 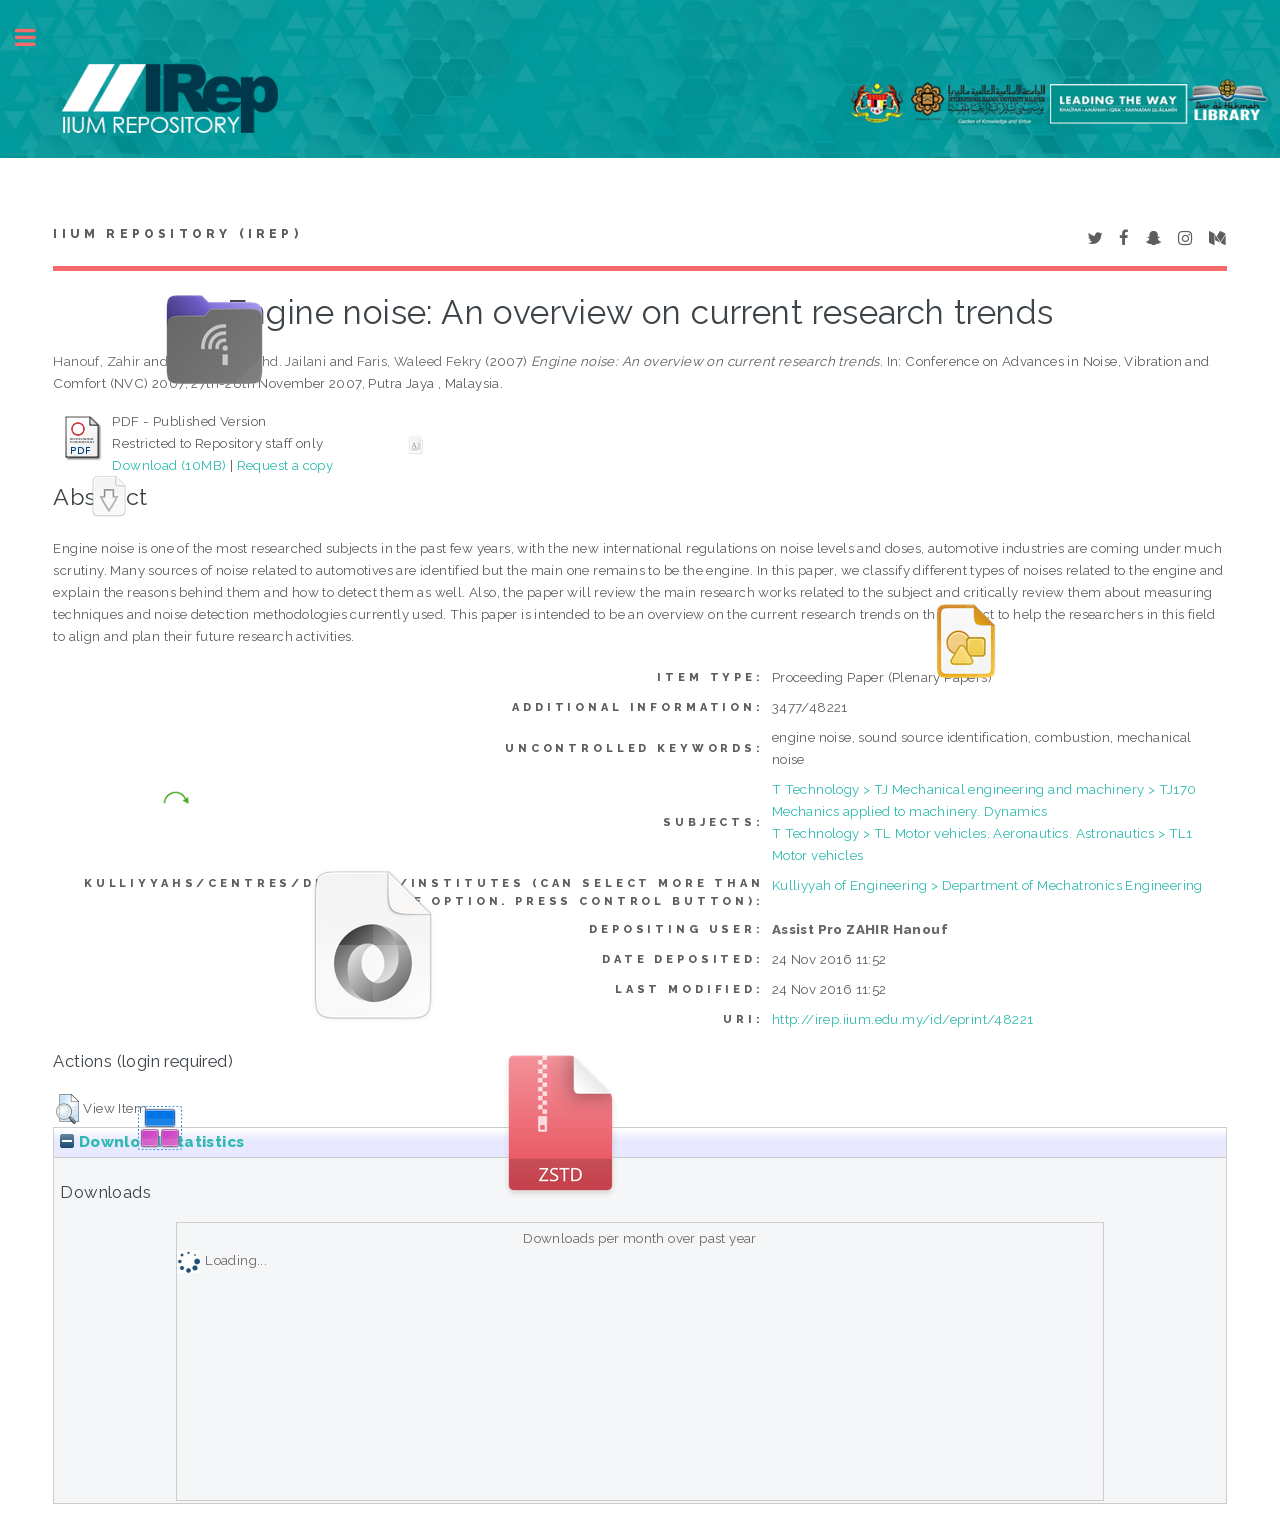 I want to click on install a file or software package, so click(x=109, y=496).